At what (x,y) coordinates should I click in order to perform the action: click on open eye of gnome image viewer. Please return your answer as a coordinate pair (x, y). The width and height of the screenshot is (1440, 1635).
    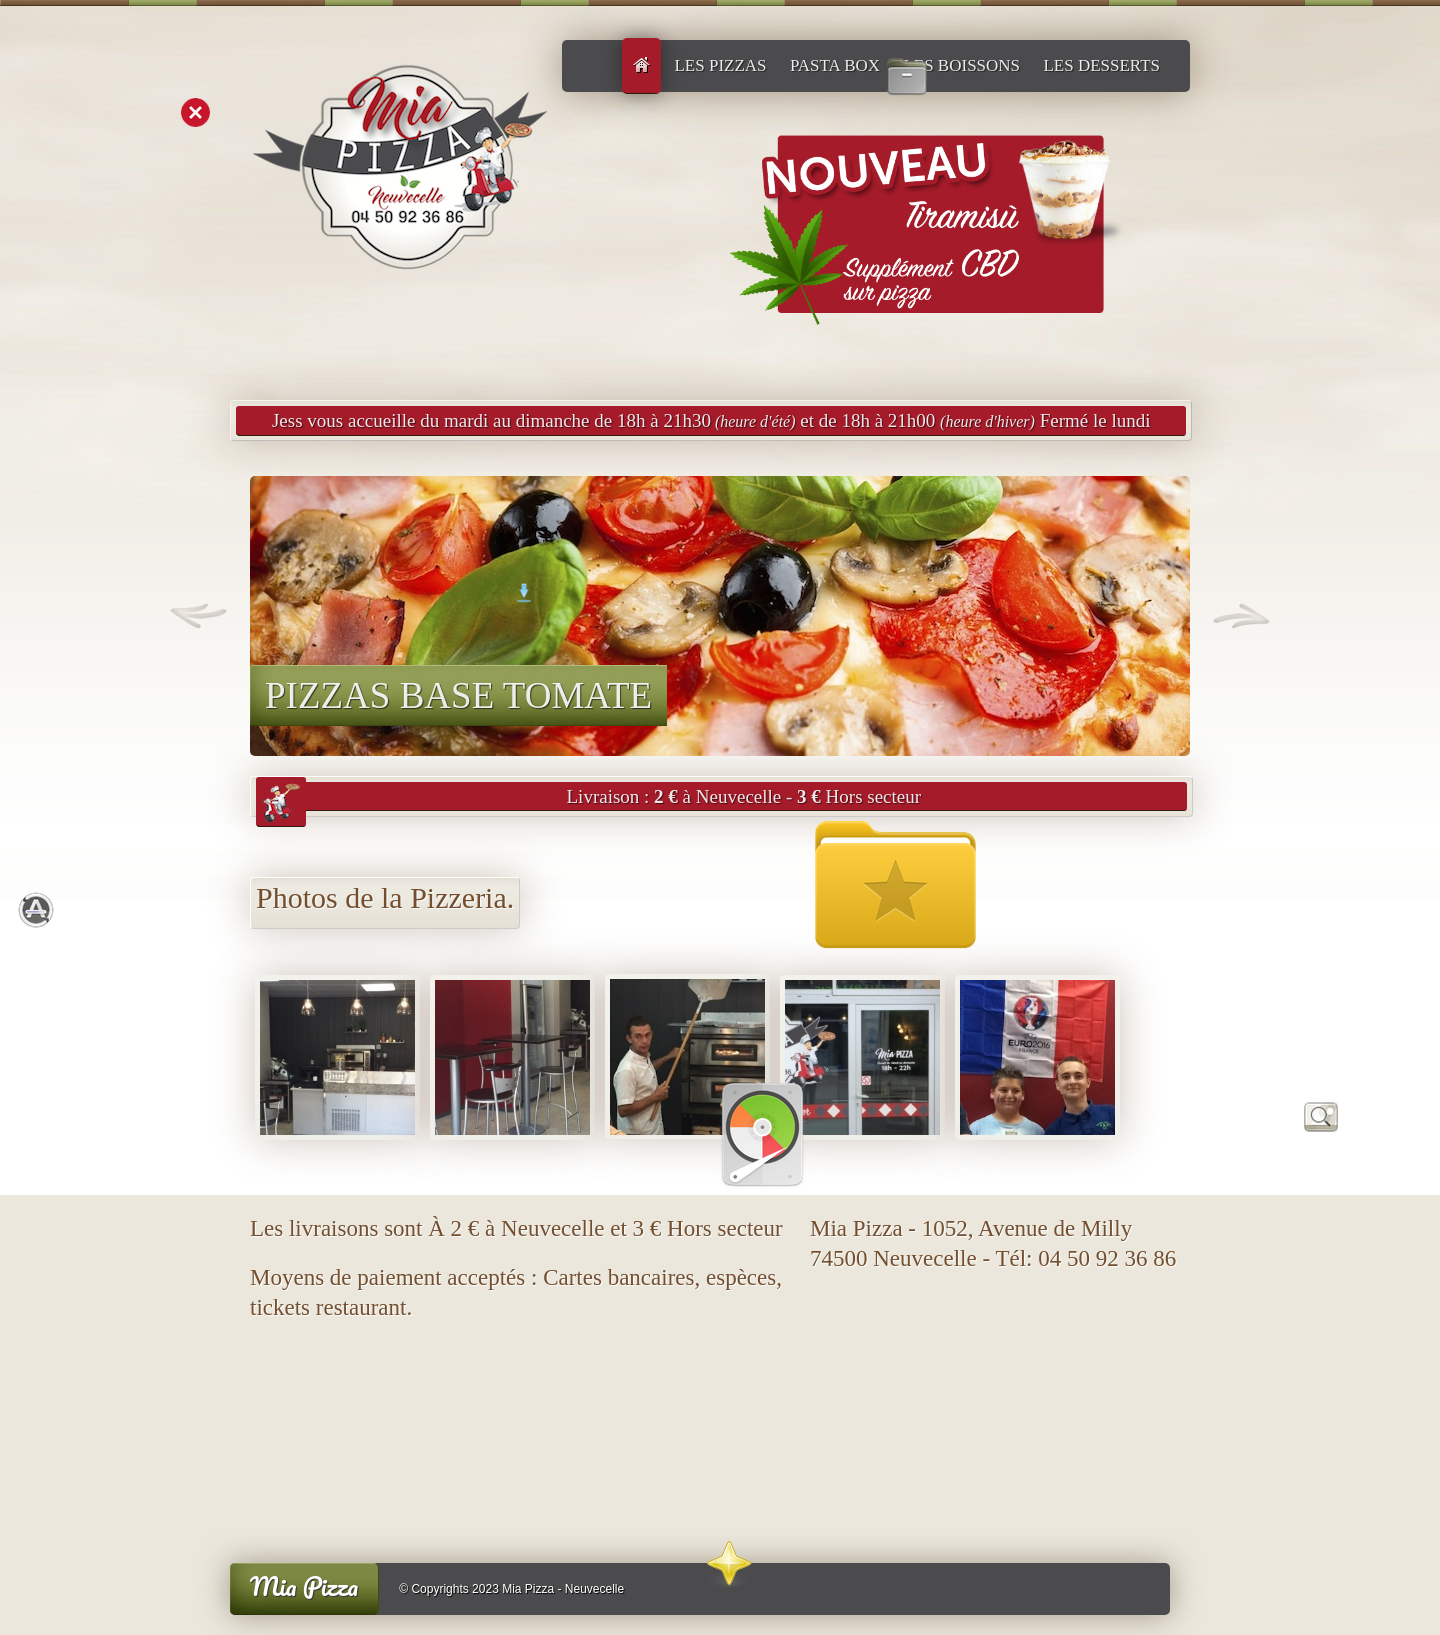
    Looking at the image, I should click on (1321, 1117).